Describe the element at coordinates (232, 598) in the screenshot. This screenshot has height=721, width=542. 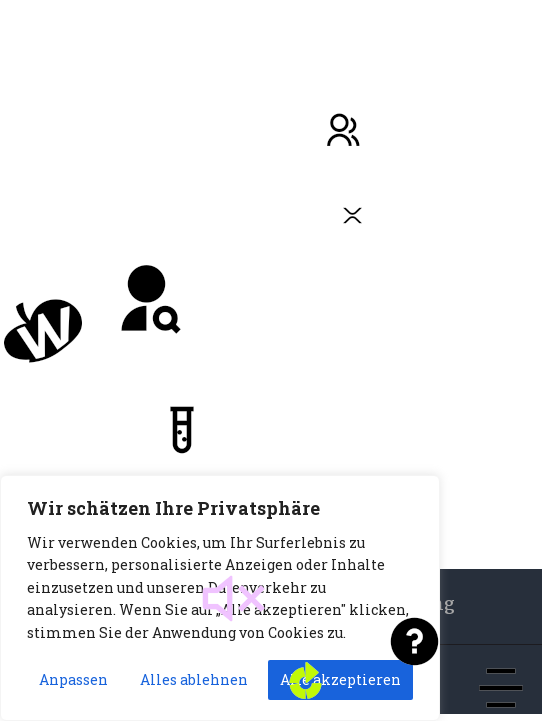
I see `mute audio or sound` at that location.